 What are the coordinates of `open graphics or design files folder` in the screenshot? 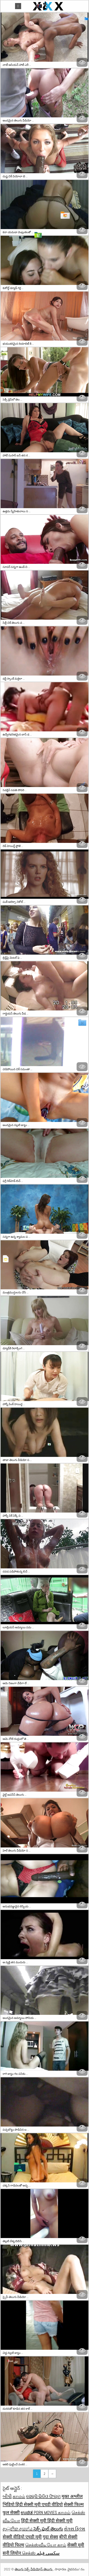 It's located at (82, 1023).